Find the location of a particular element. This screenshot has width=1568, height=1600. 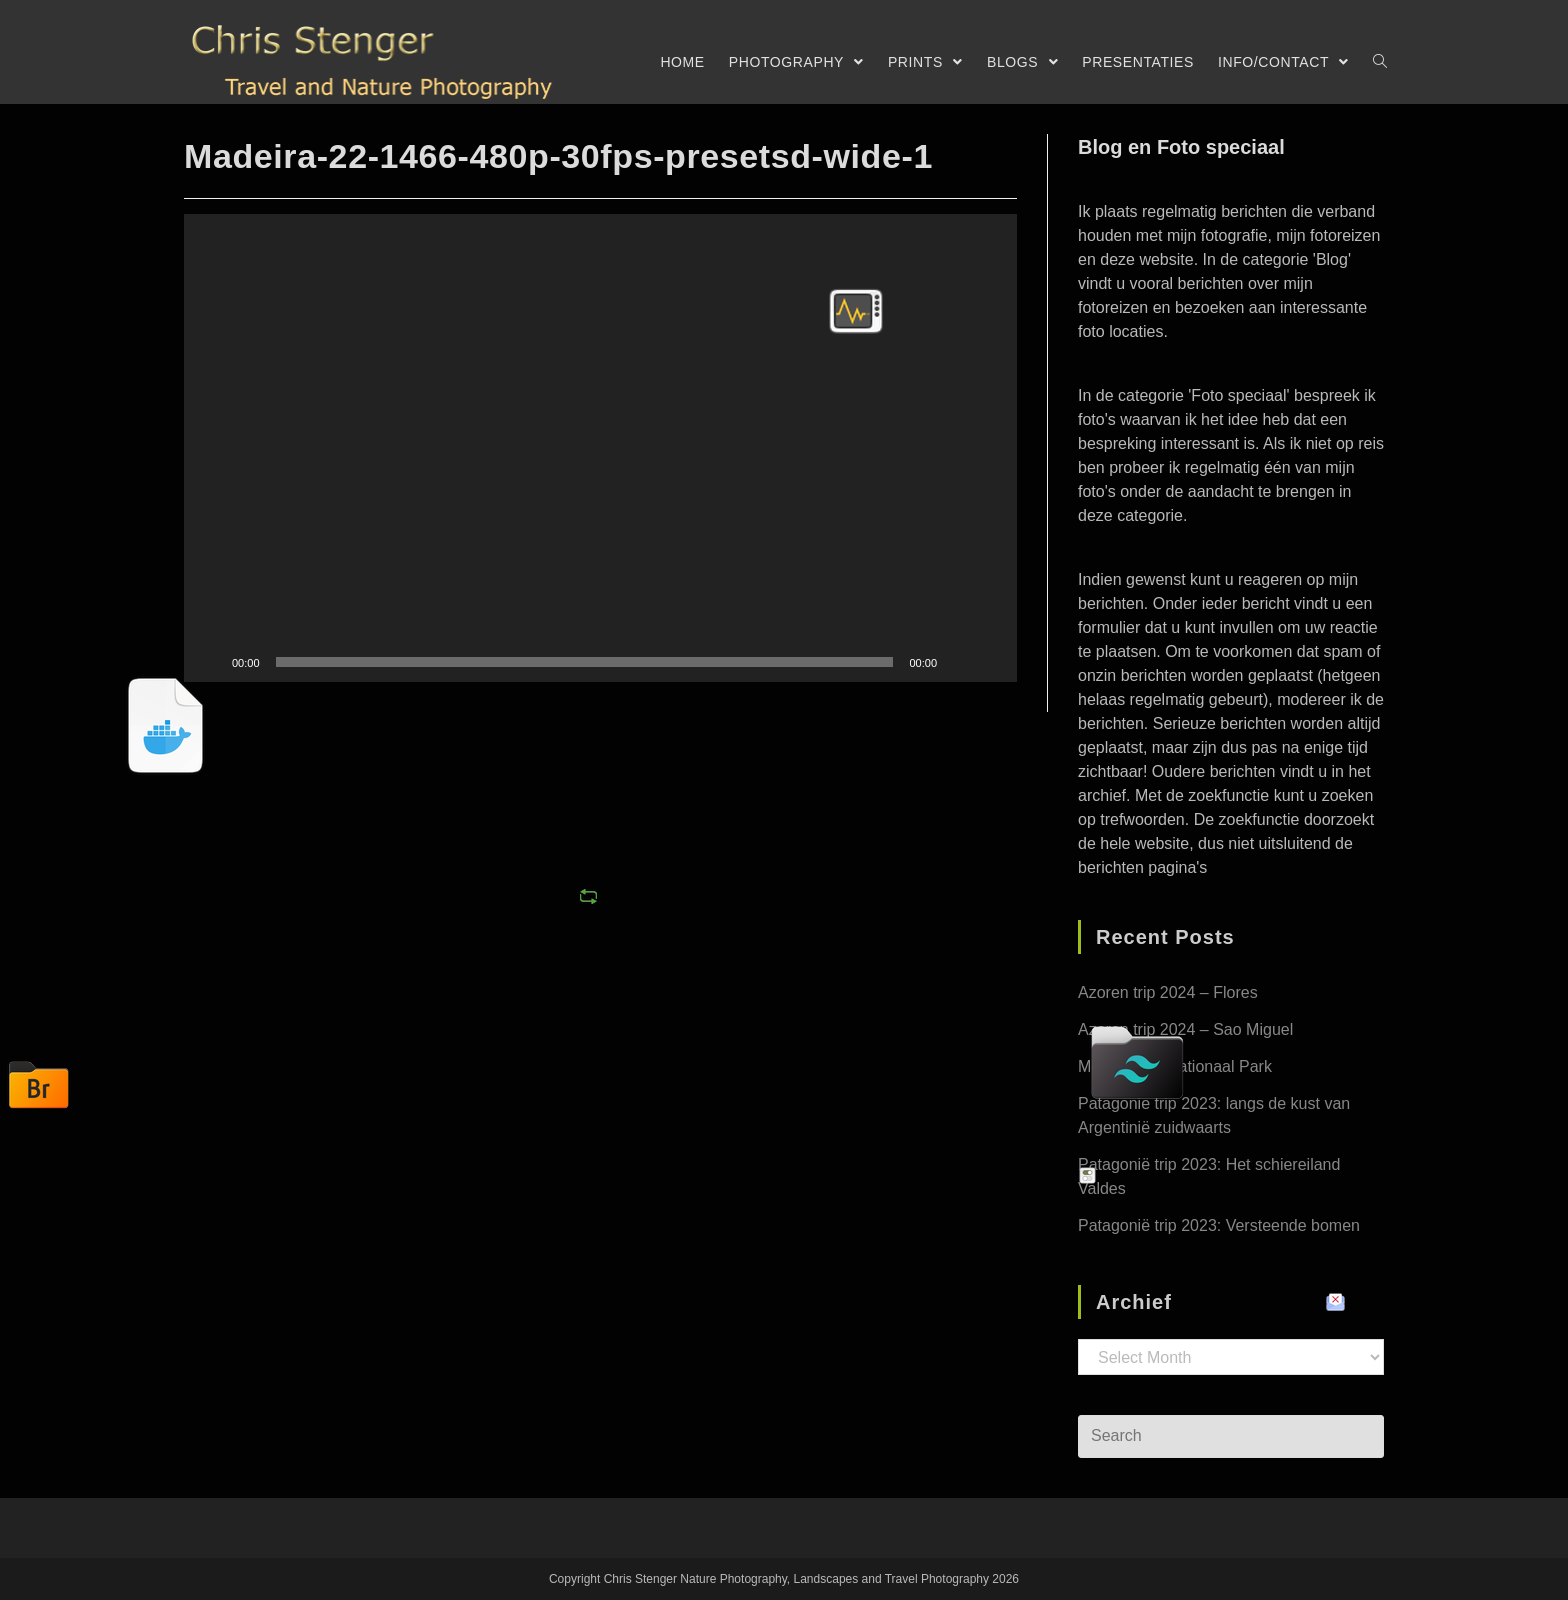

a dockerfile or docker configuration file is located at coordinates (165, 725).